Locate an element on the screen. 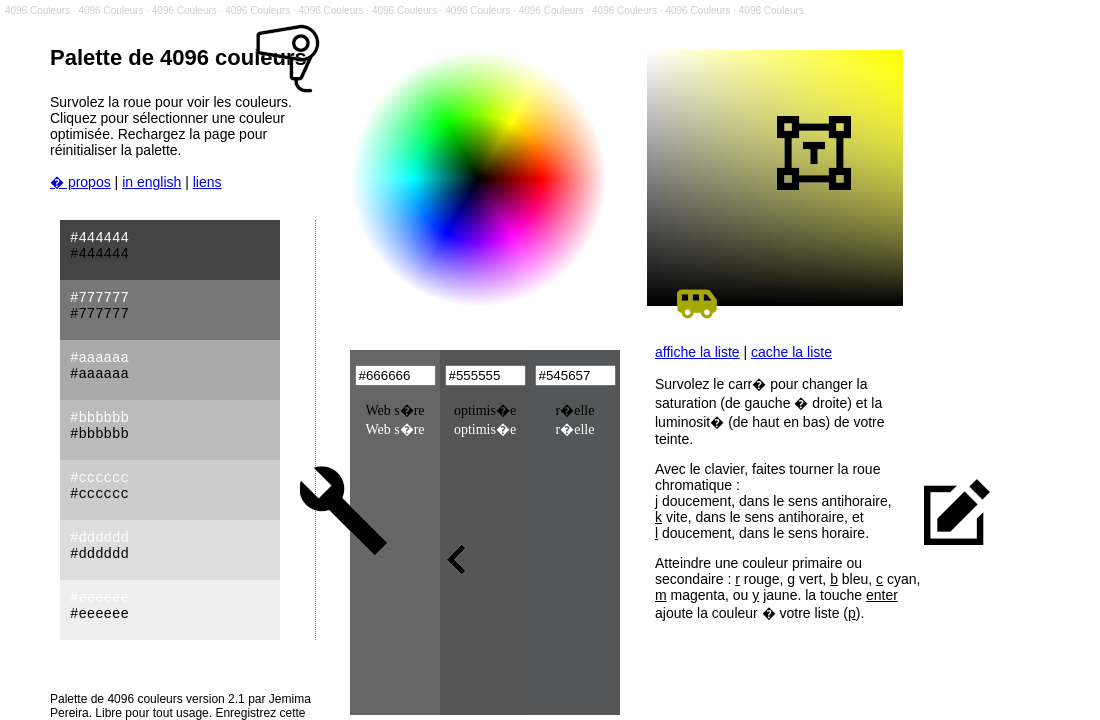  hair styling or salon services is located at coordinates (289, 55).